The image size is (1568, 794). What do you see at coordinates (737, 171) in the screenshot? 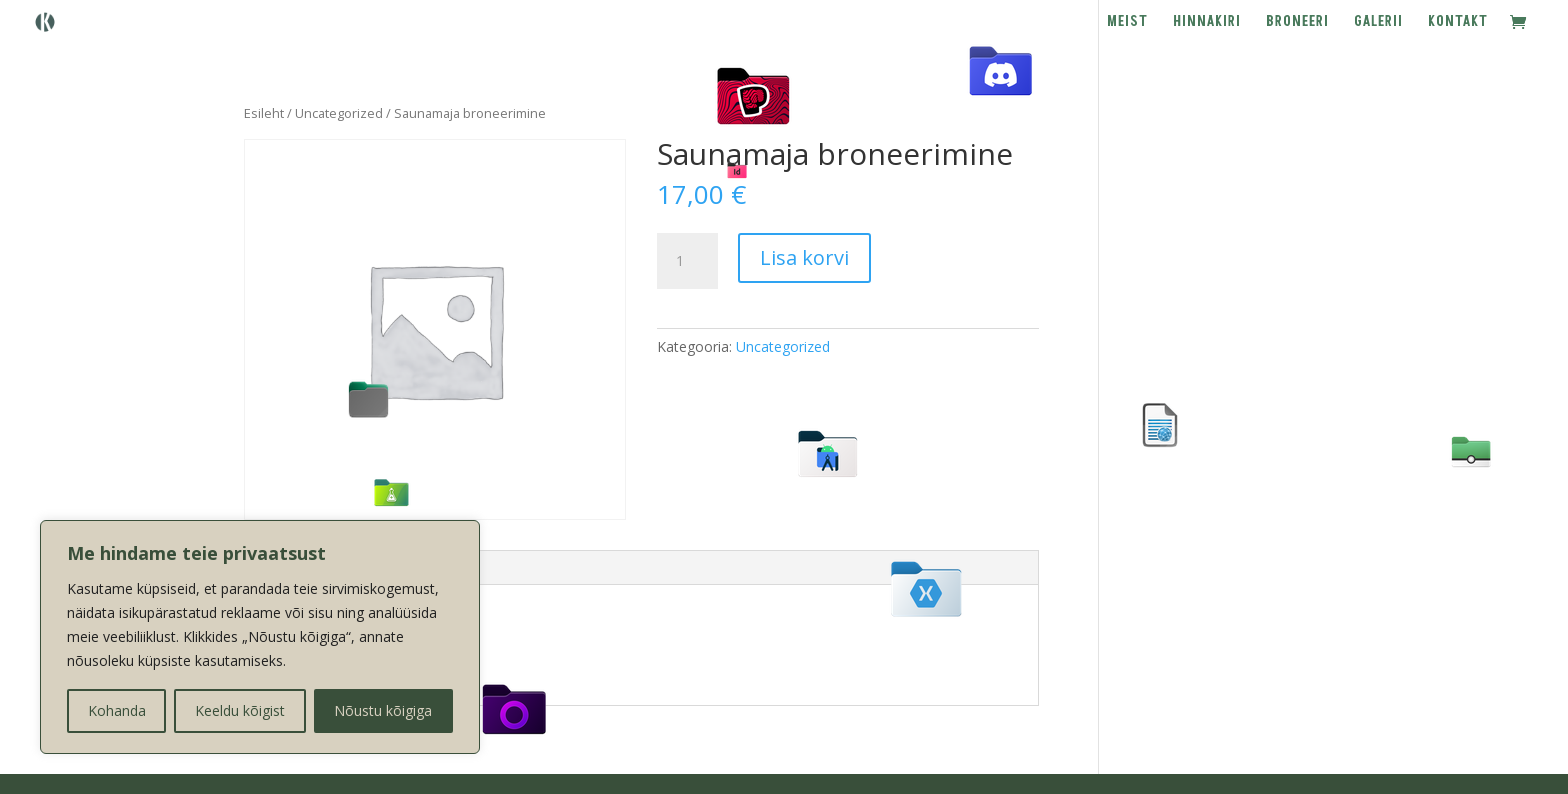
I see `folder containing adobe indesign project files` at bounding box center [737, 171].